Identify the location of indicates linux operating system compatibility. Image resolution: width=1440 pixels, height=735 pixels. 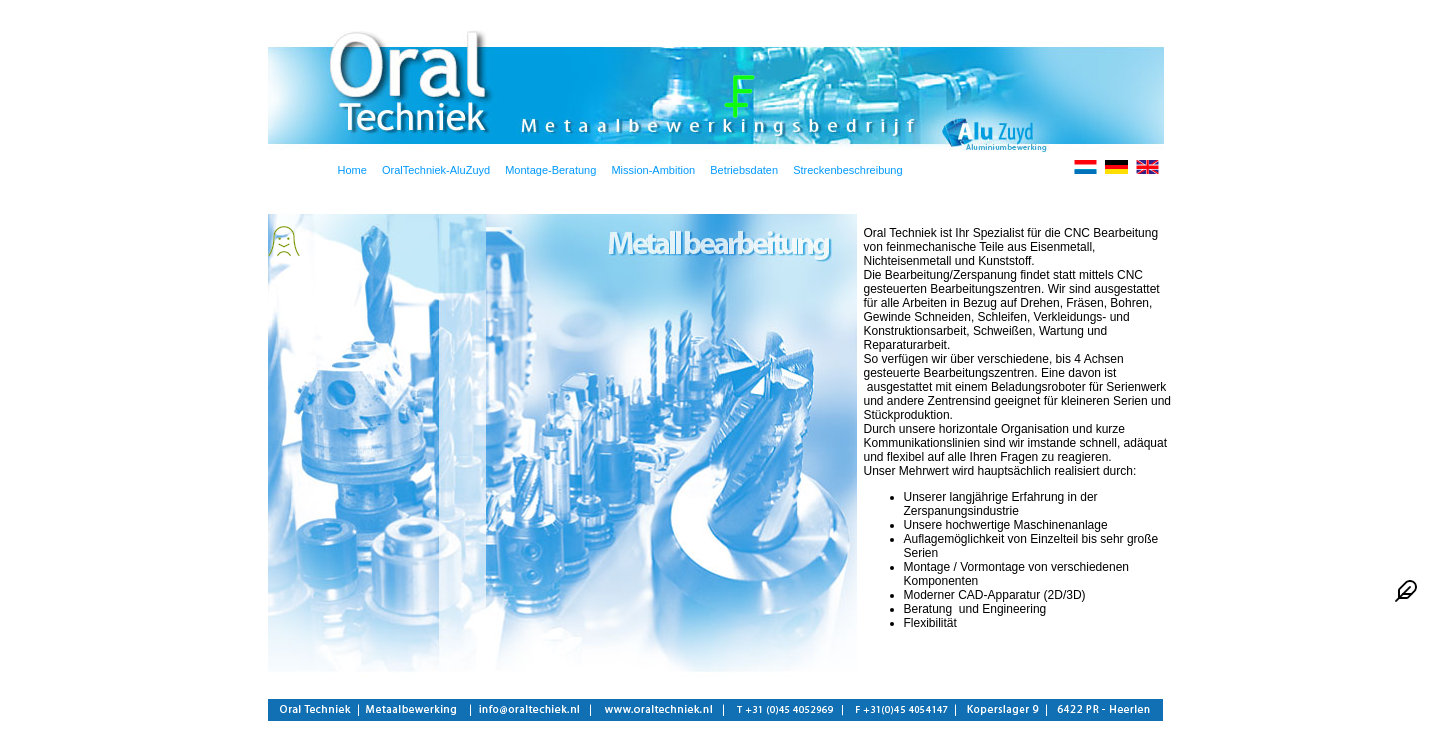
(284, 243).